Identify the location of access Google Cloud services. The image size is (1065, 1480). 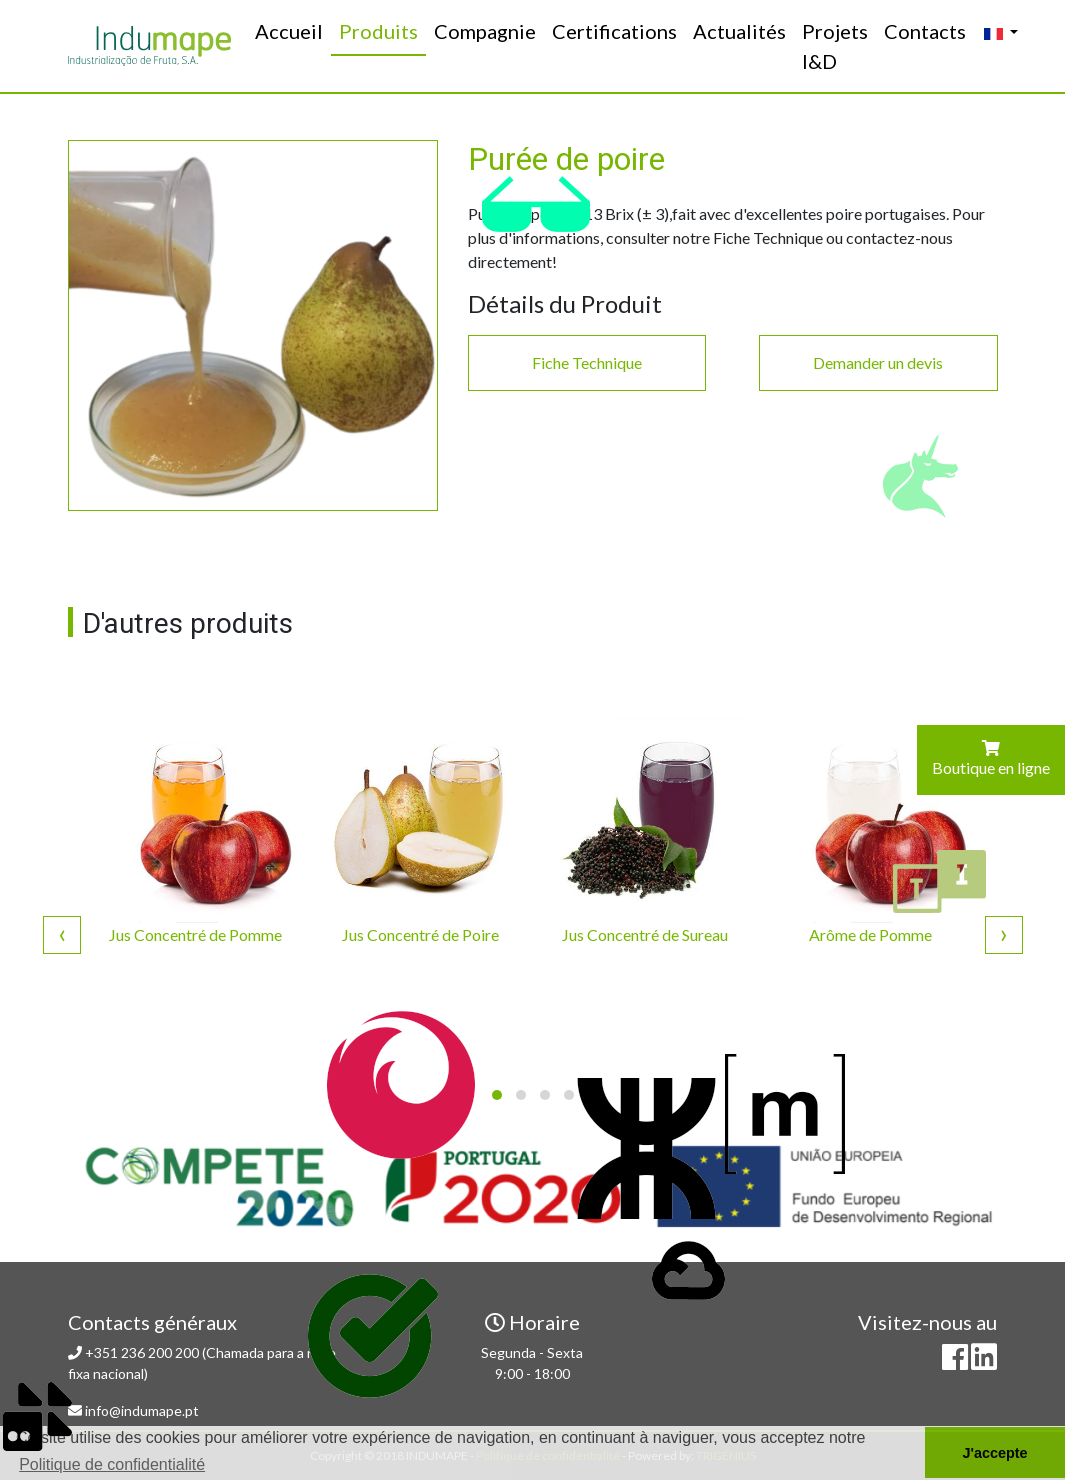
(688, 1270).